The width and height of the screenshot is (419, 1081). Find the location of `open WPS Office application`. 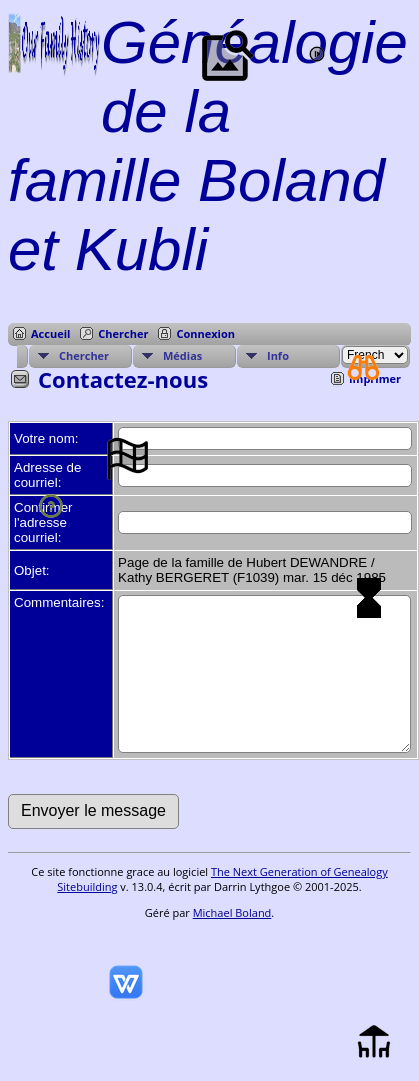

open WPS Office application is located at coordinates (126, 982).